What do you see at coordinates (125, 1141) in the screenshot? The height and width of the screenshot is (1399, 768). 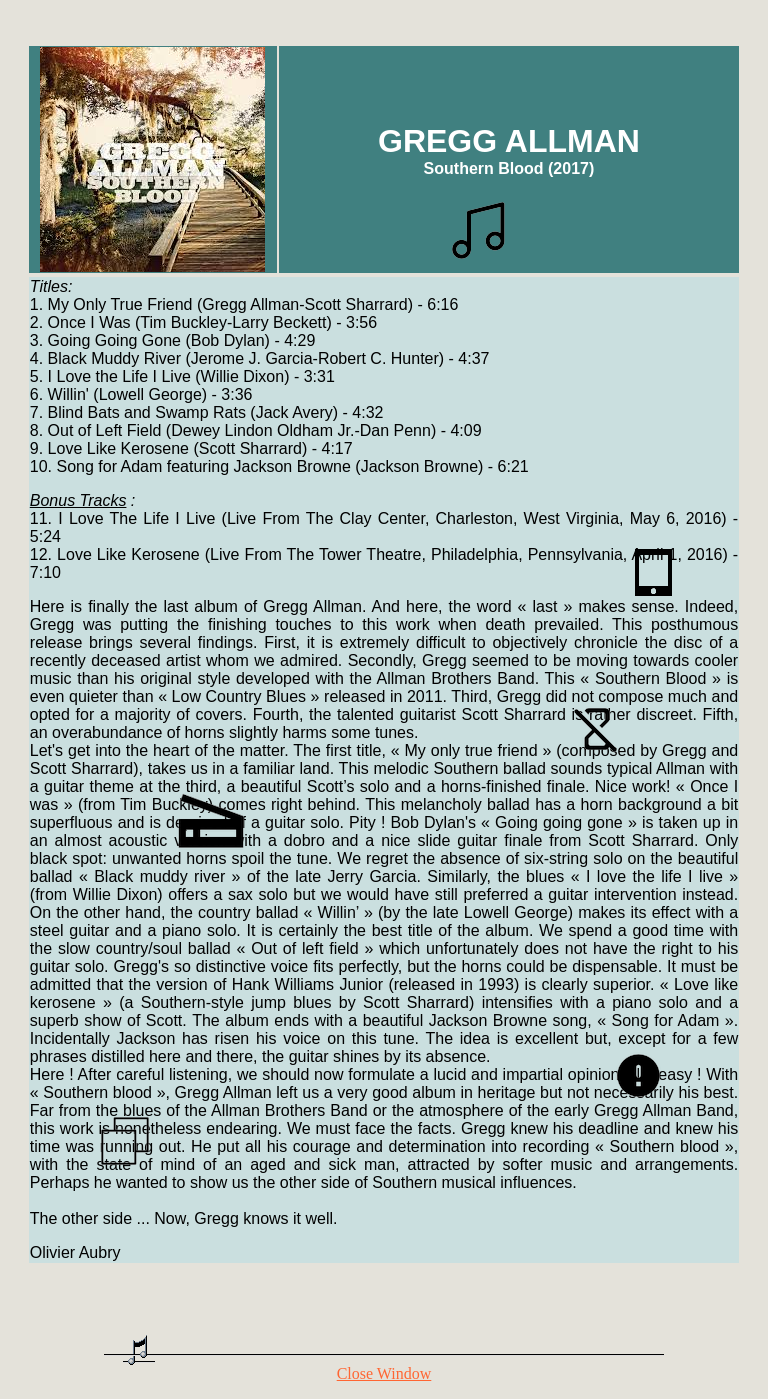 I see `copy to clipboard` at bounding box center [125, 1141].